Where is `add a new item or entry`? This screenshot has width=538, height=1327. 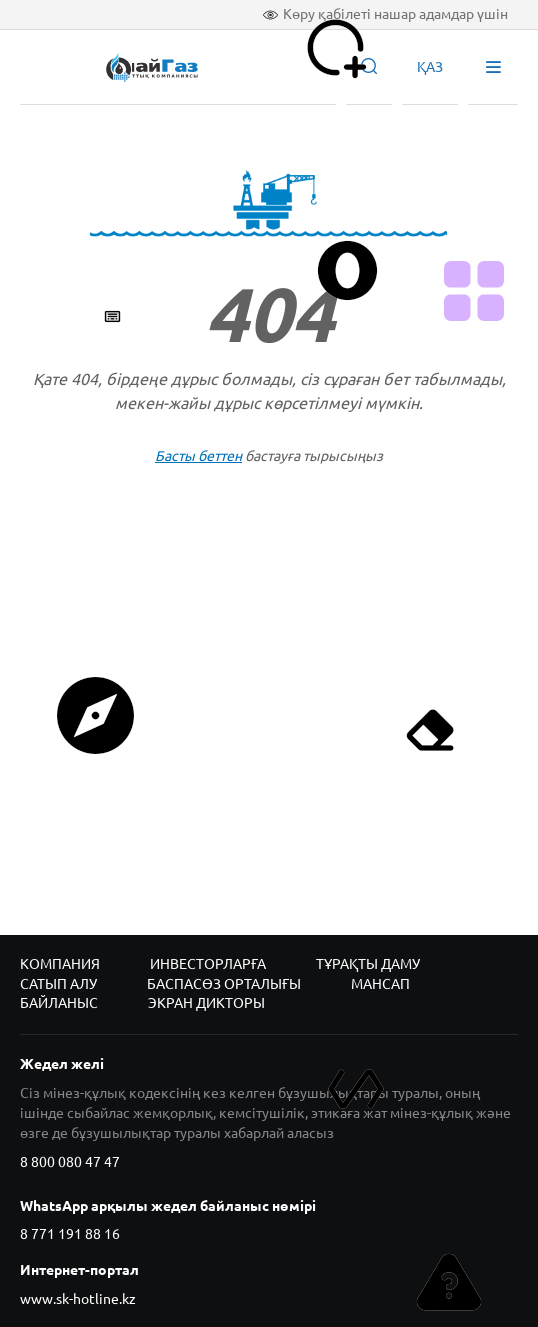 add a new item or entry is located at coordinates (335, 47).